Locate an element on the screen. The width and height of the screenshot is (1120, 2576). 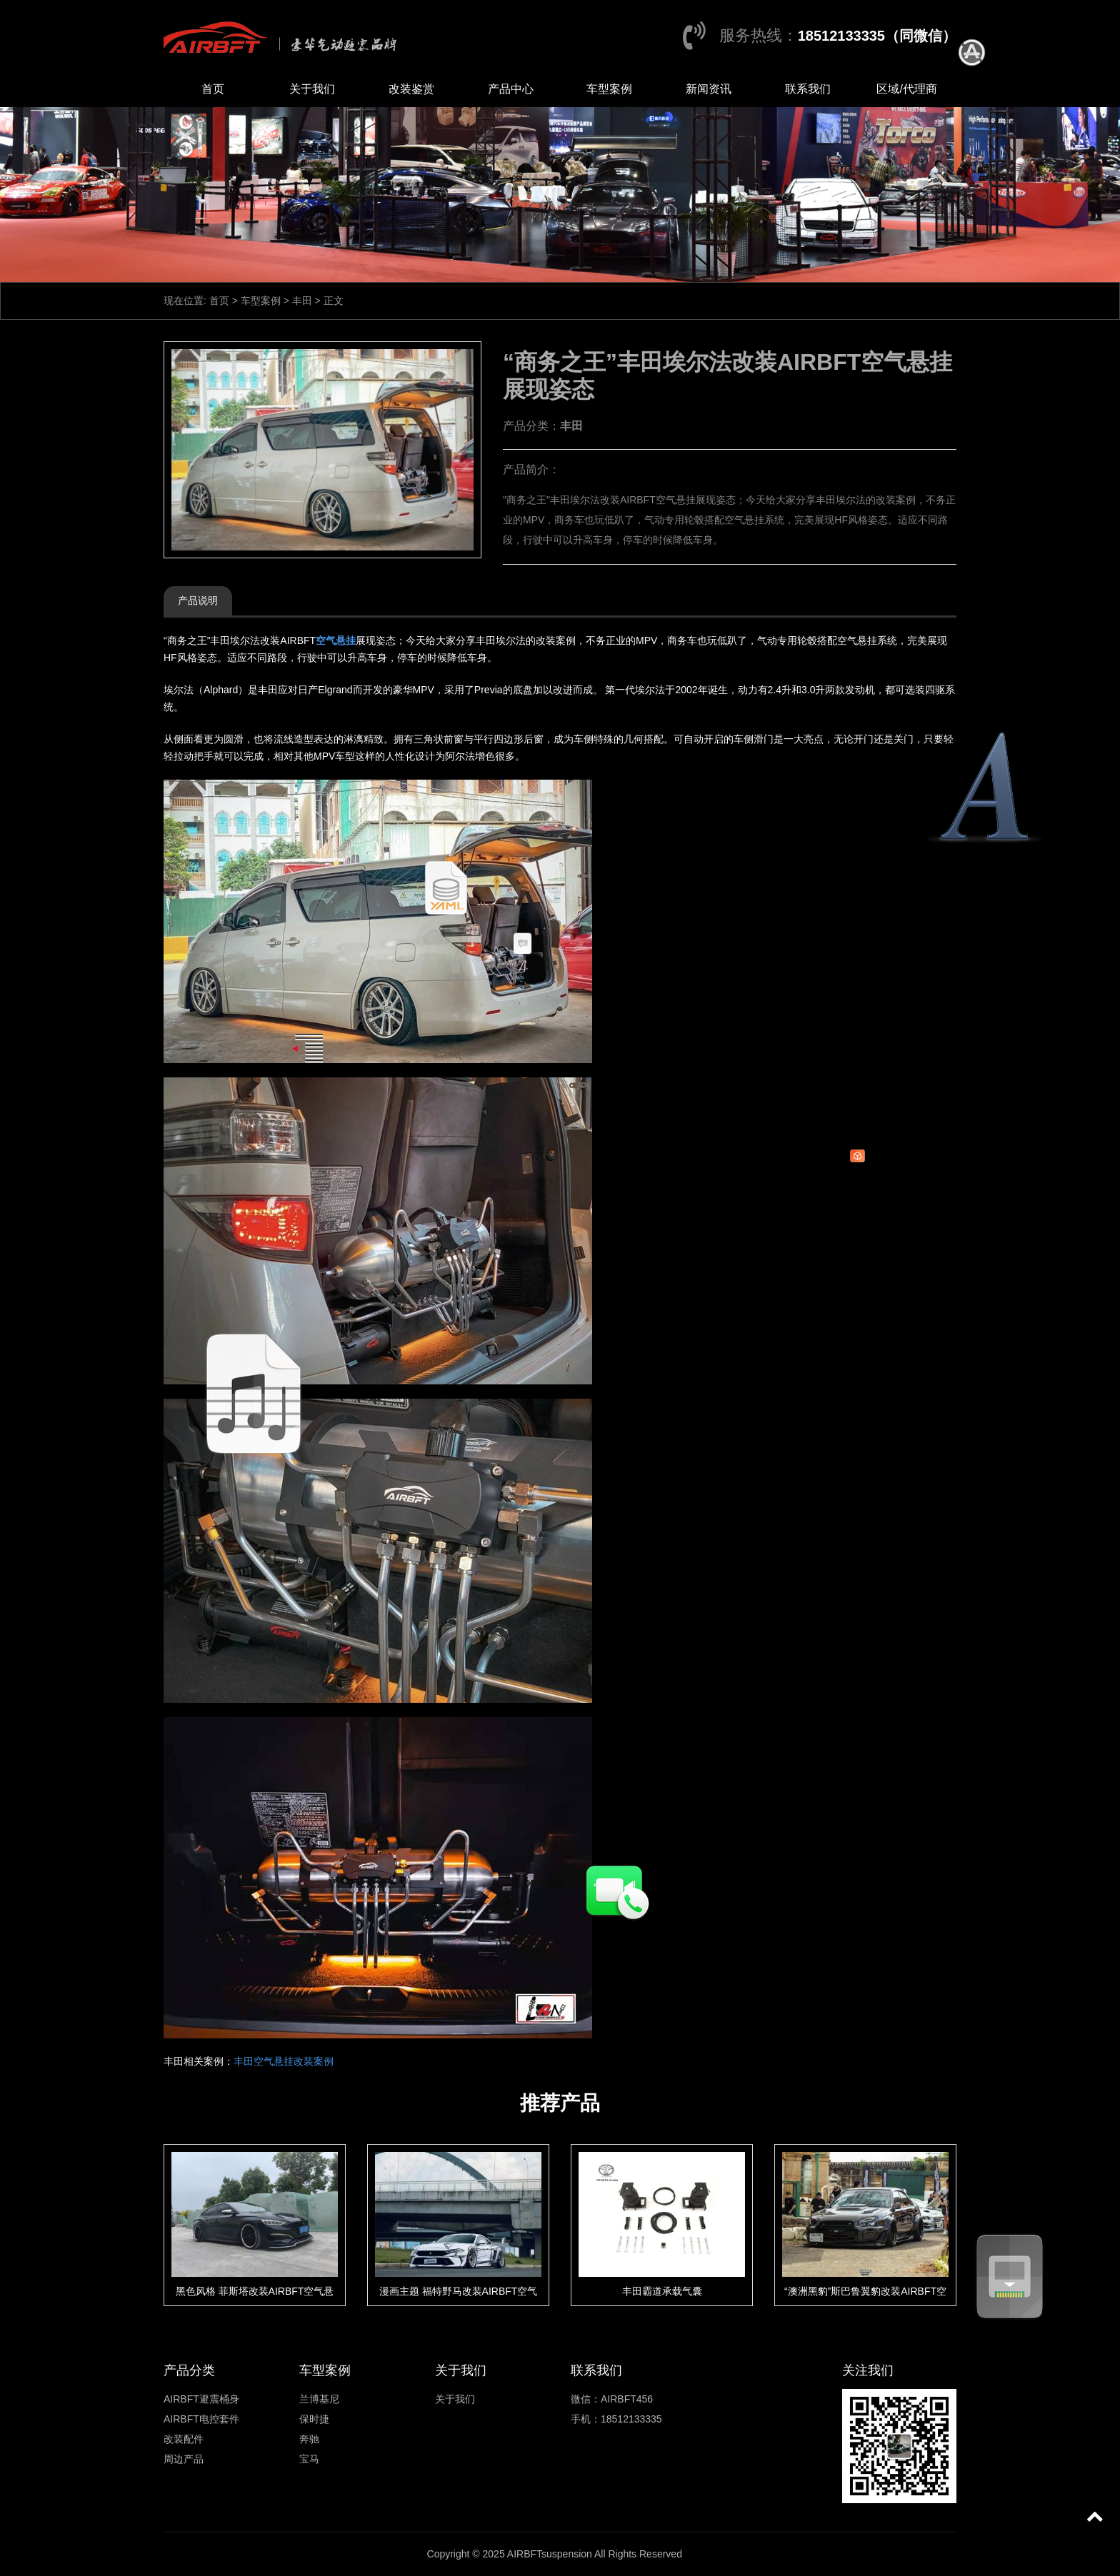
open the software update application is located at coordinates (971, 52).